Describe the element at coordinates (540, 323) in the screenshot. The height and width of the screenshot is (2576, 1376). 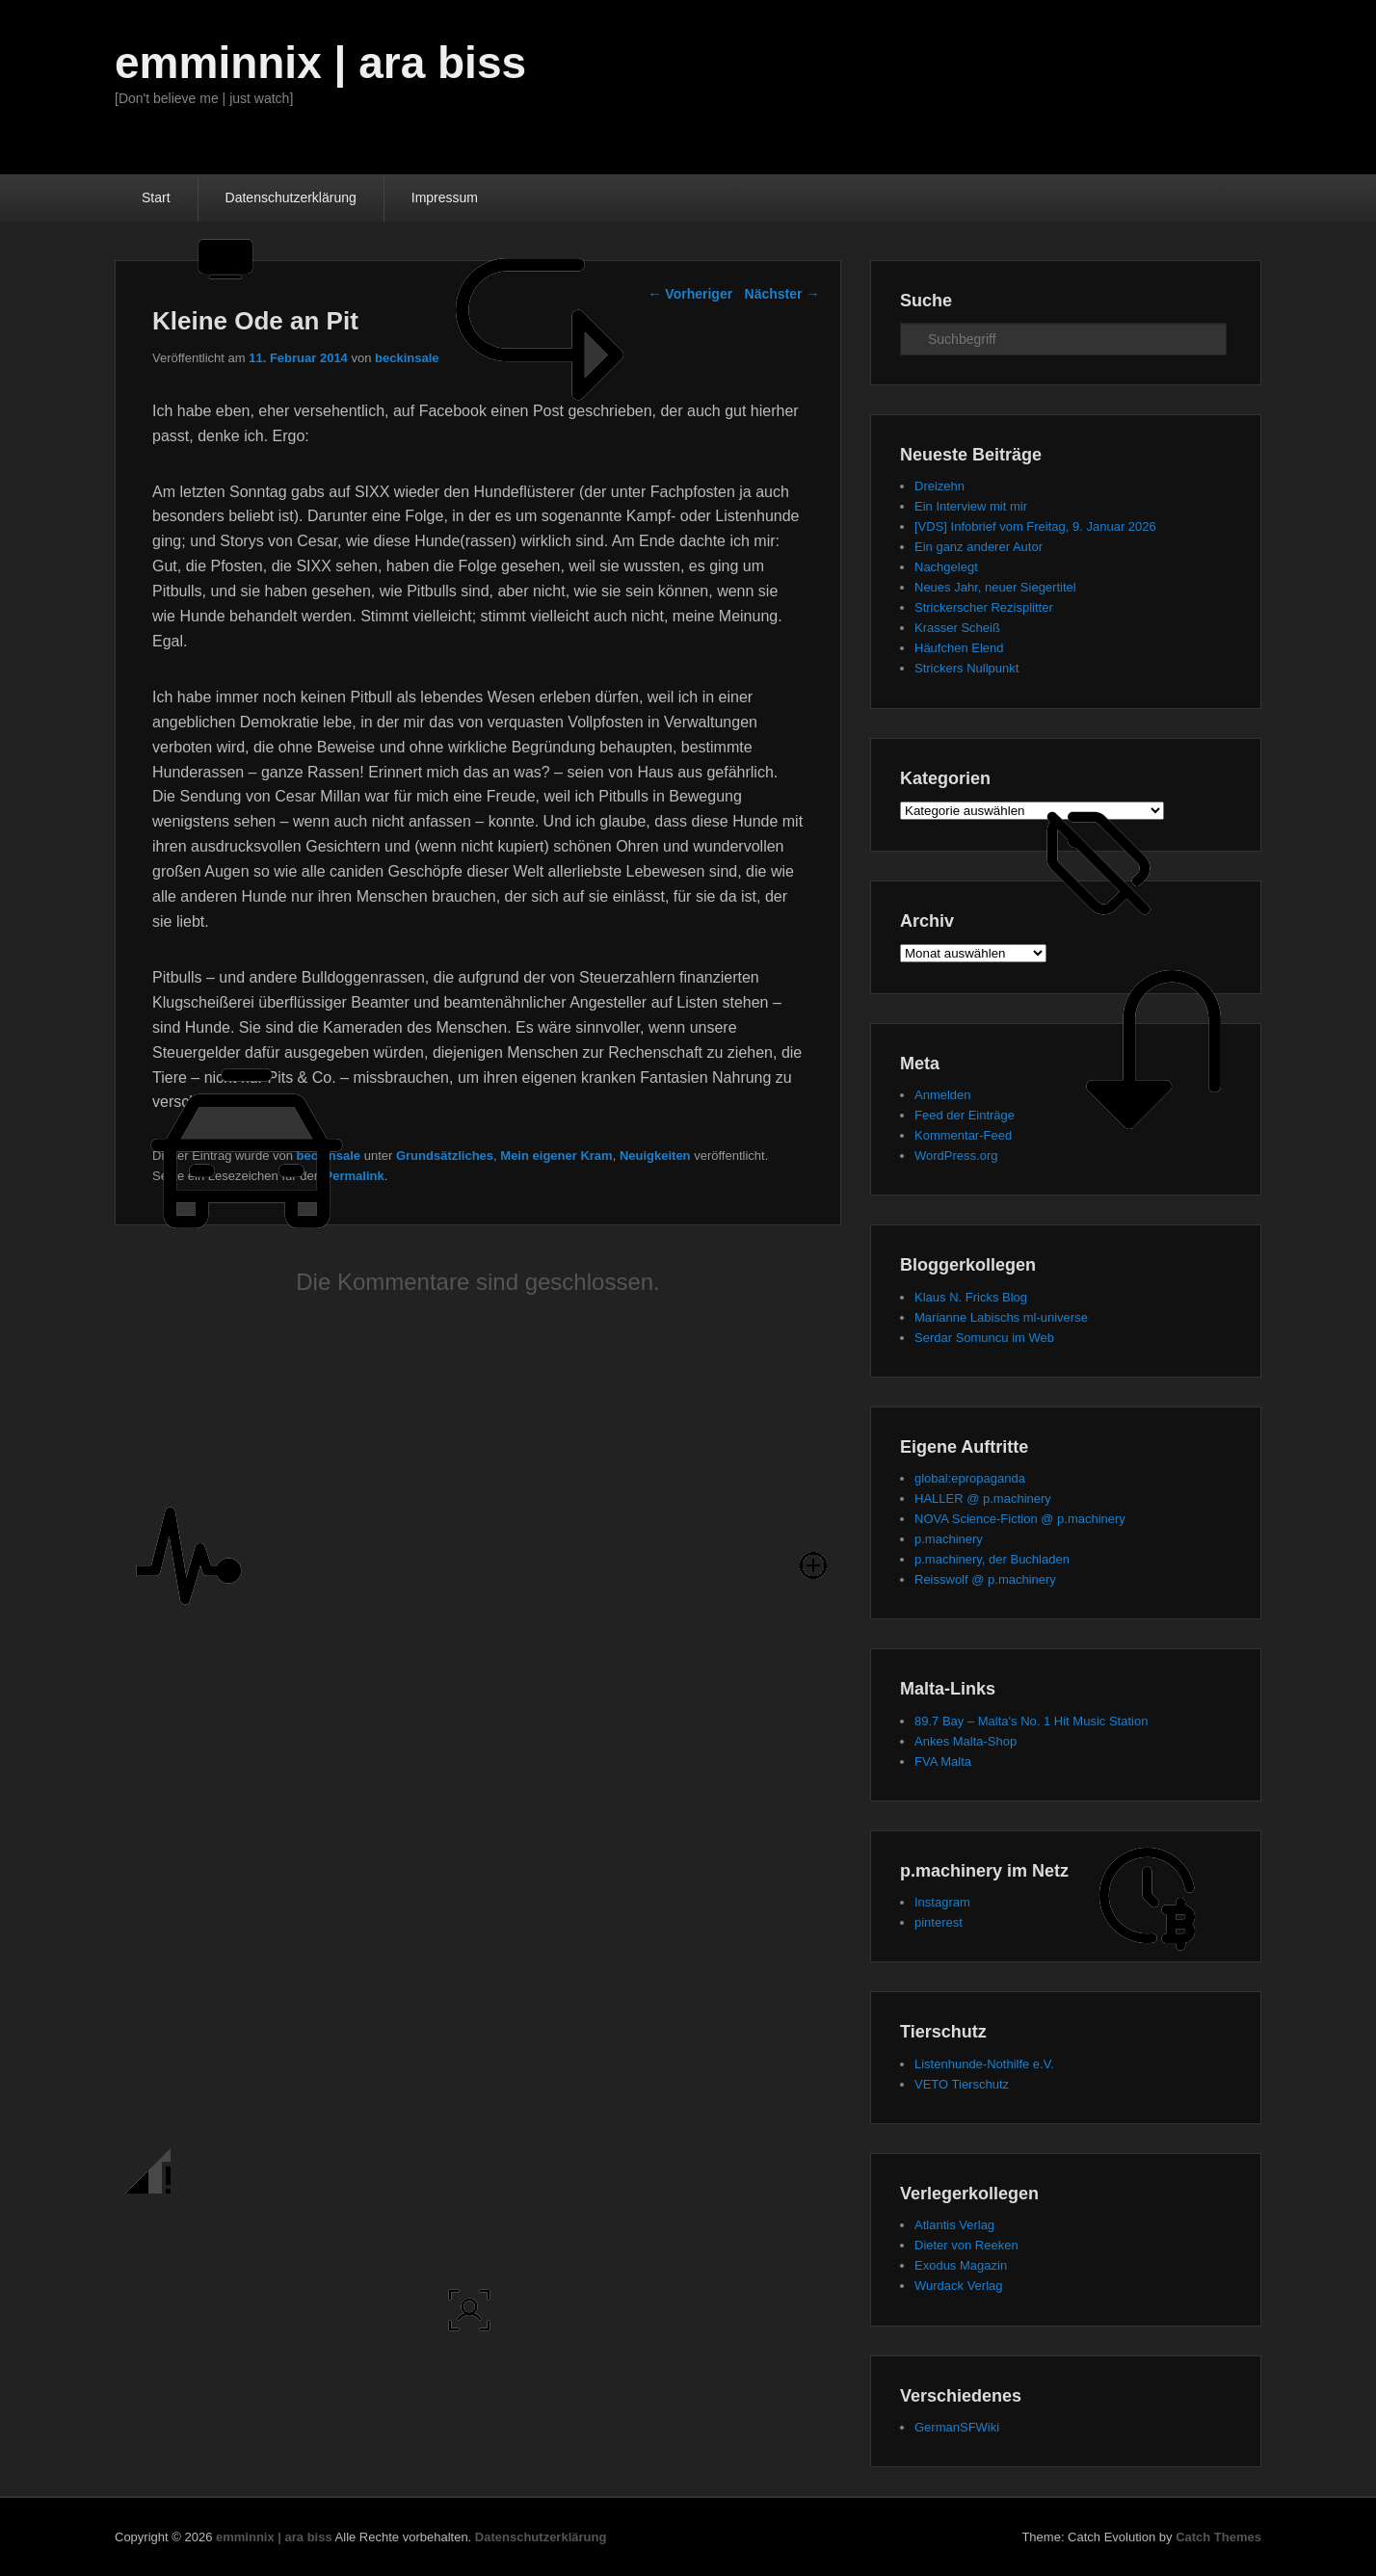
I see `redo or repeat the last action` at that location.